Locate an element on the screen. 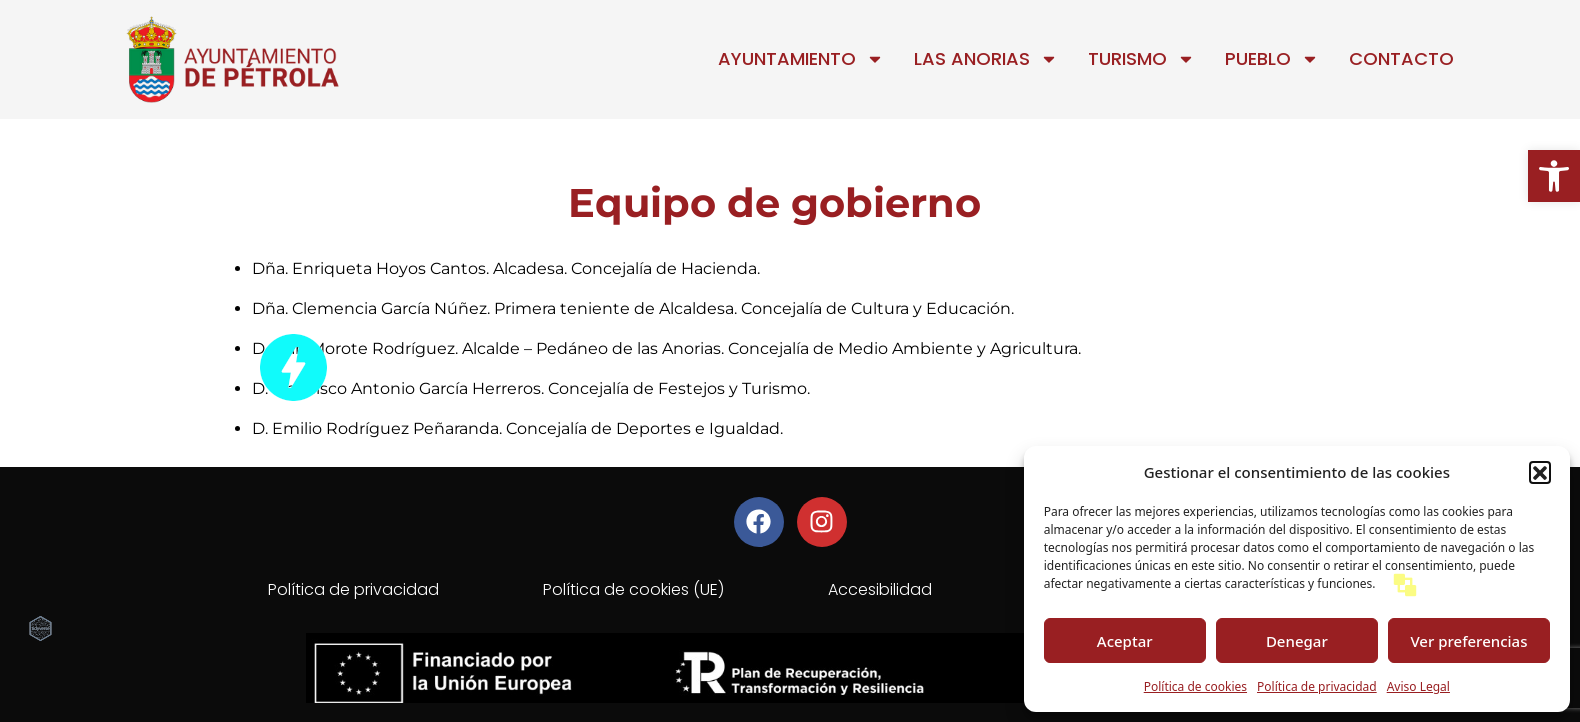 The height and width of the screenshot is (722, 1580). send selected object to back of layer stack is located at coordinates (1405, 585).